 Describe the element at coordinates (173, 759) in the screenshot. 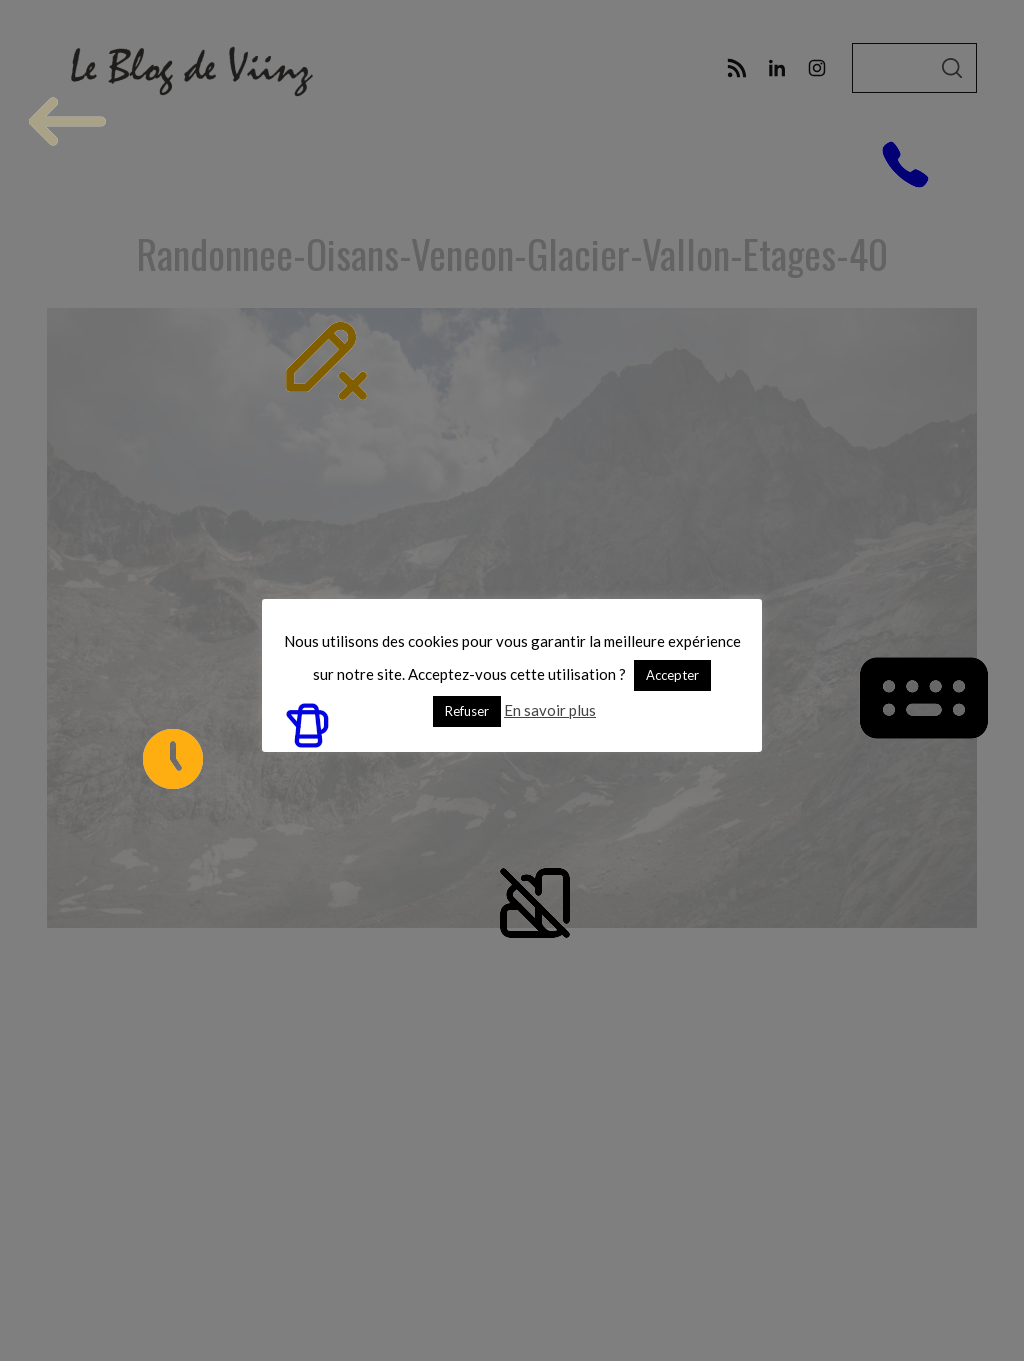

I see `indicates the current time or timestamp` at that location.